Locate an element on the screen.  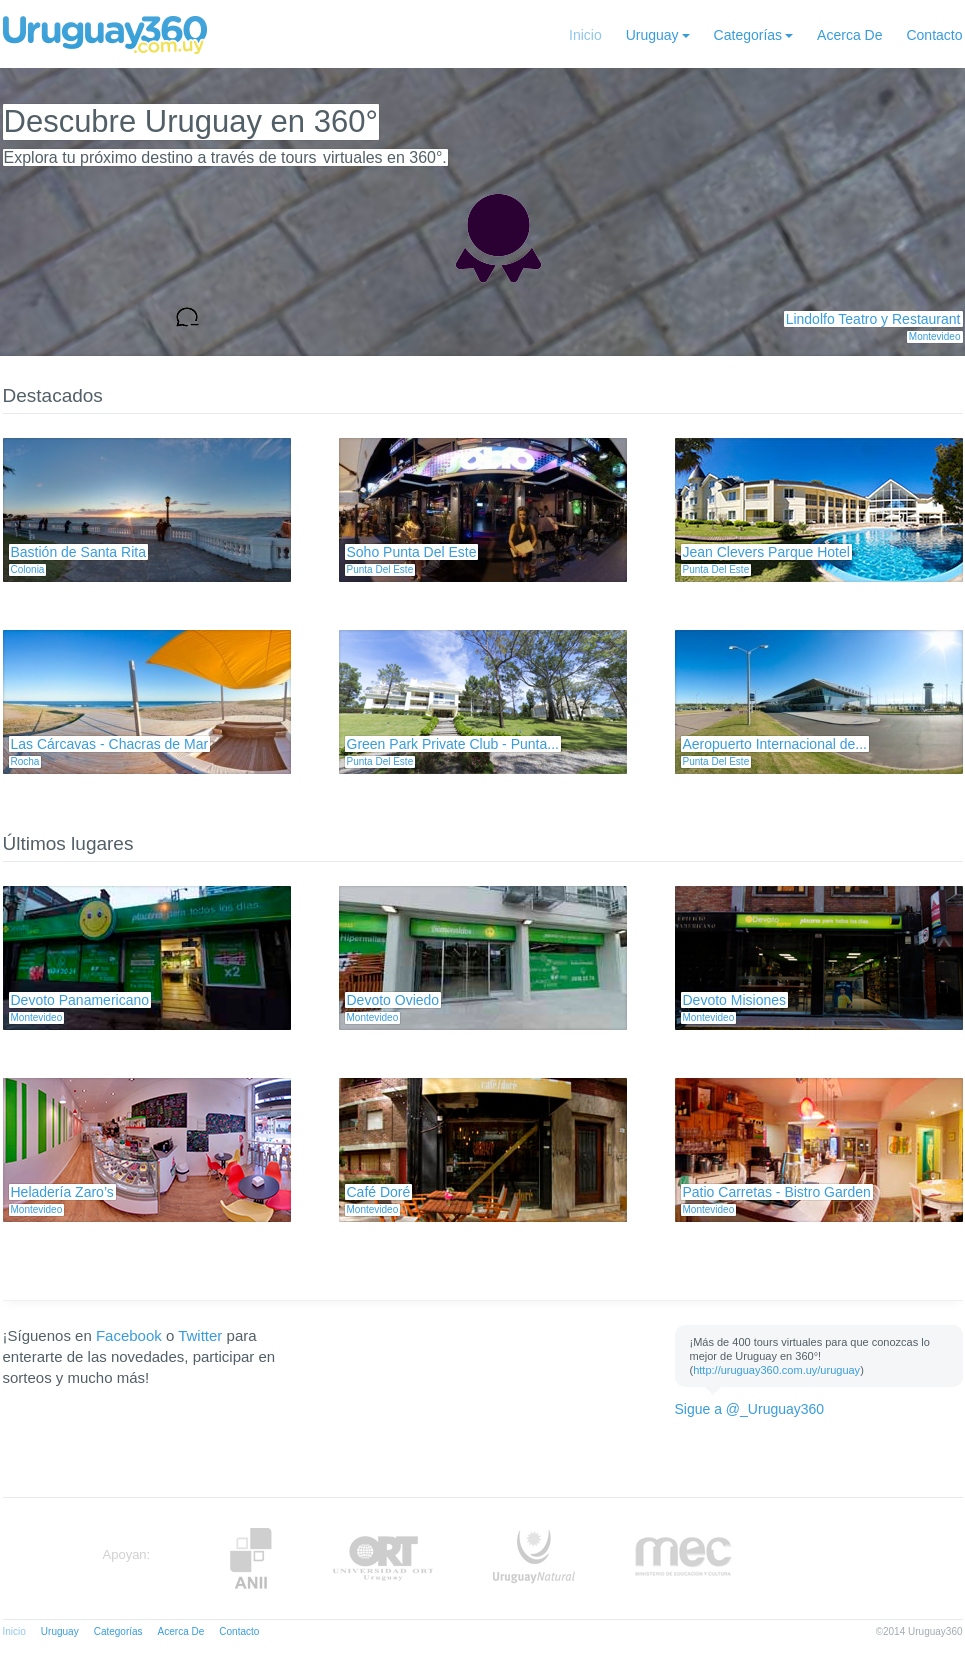
remove a message or conversation is located at coordinates (187, 317).